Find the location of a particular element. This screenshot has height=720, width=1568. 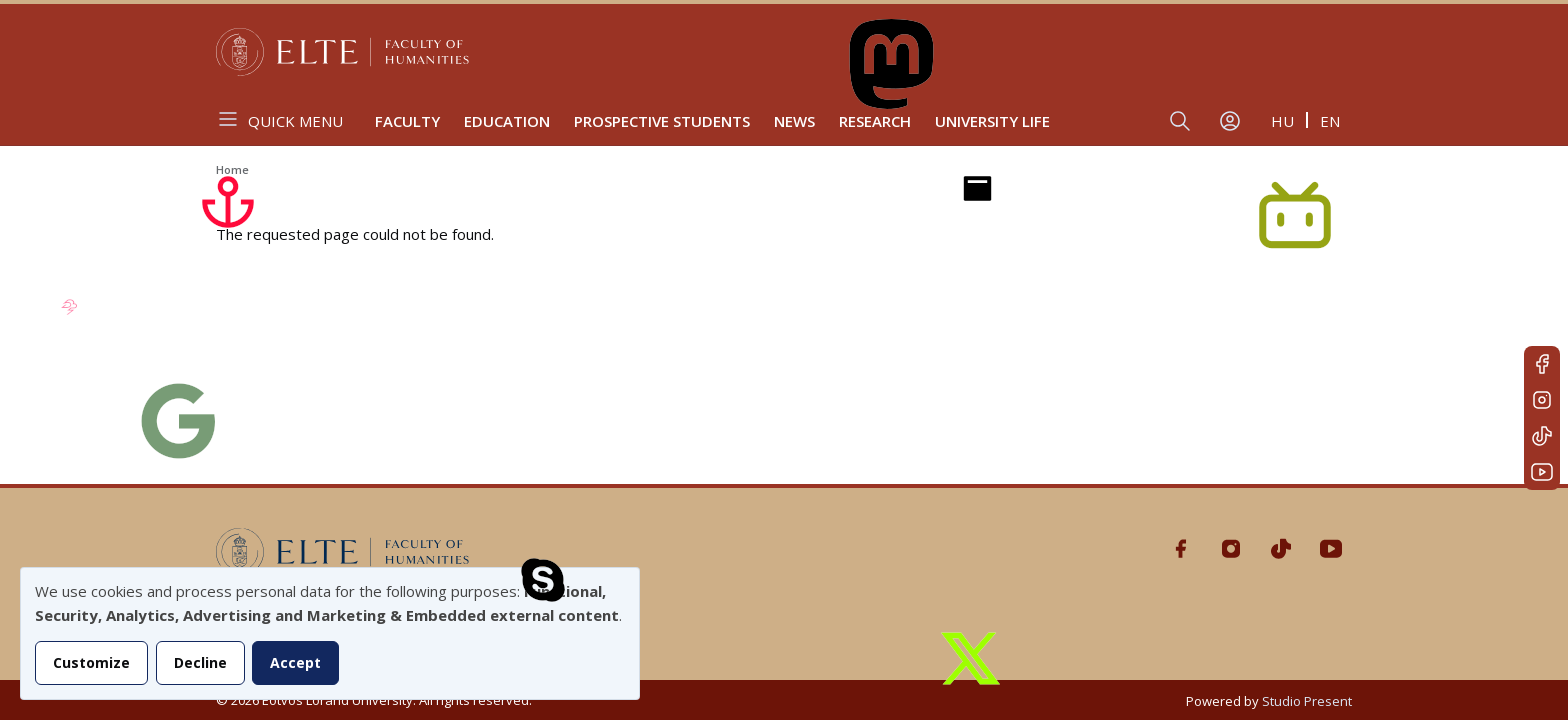

open Bilibili app is located at coordinates (1295, 216).